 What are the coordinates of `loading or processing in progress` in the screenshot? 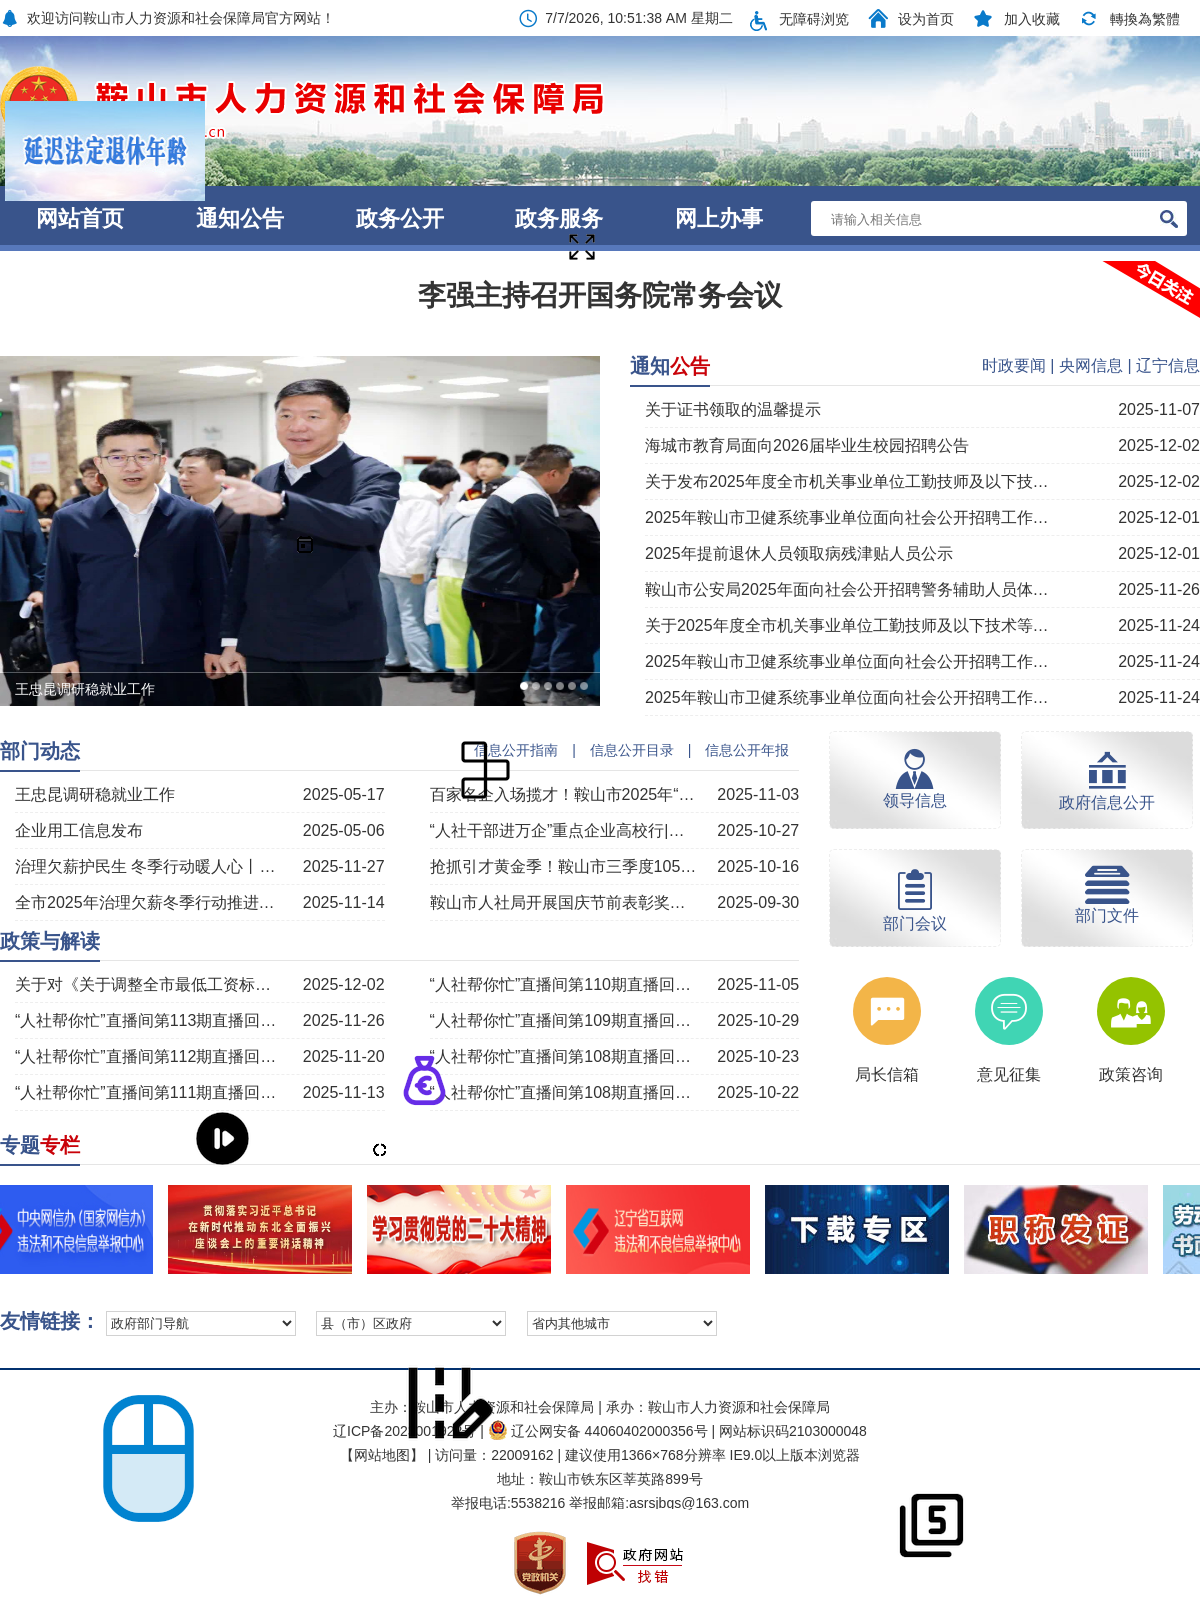 It's located at (380, 1150).